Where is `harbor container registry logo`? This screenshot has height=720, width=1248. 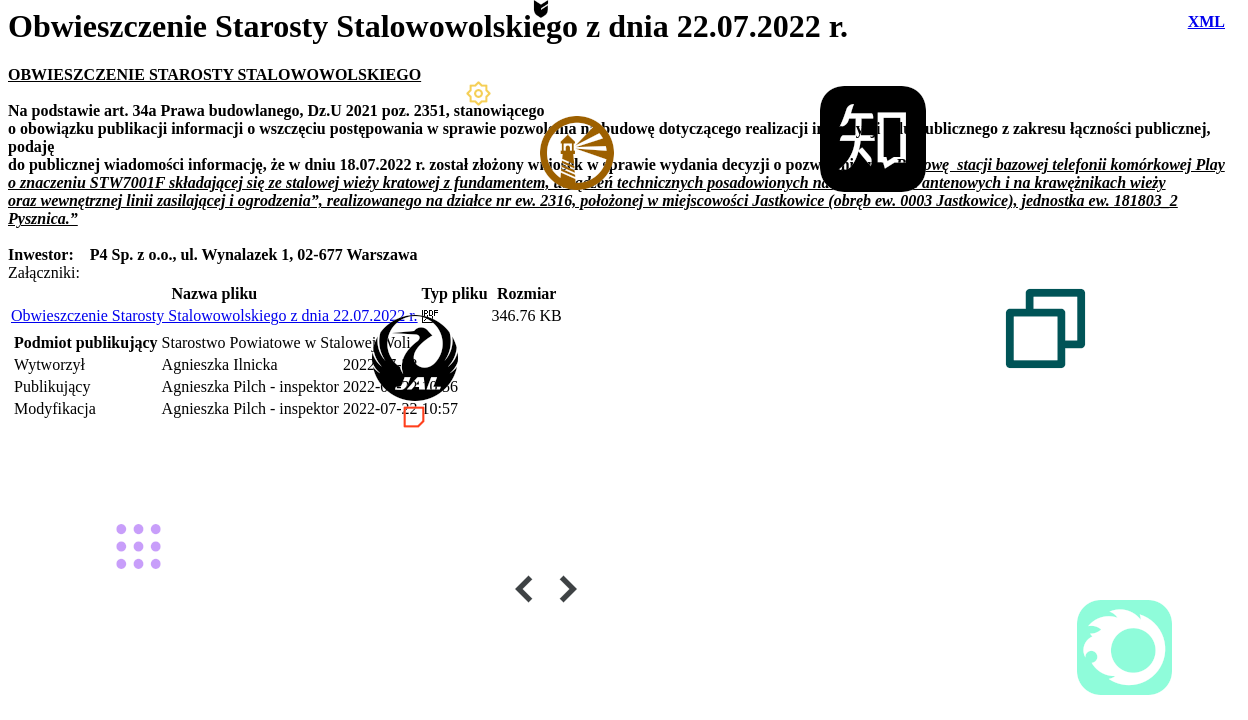
harbor container registry logo is located at coordinates (577, 153).